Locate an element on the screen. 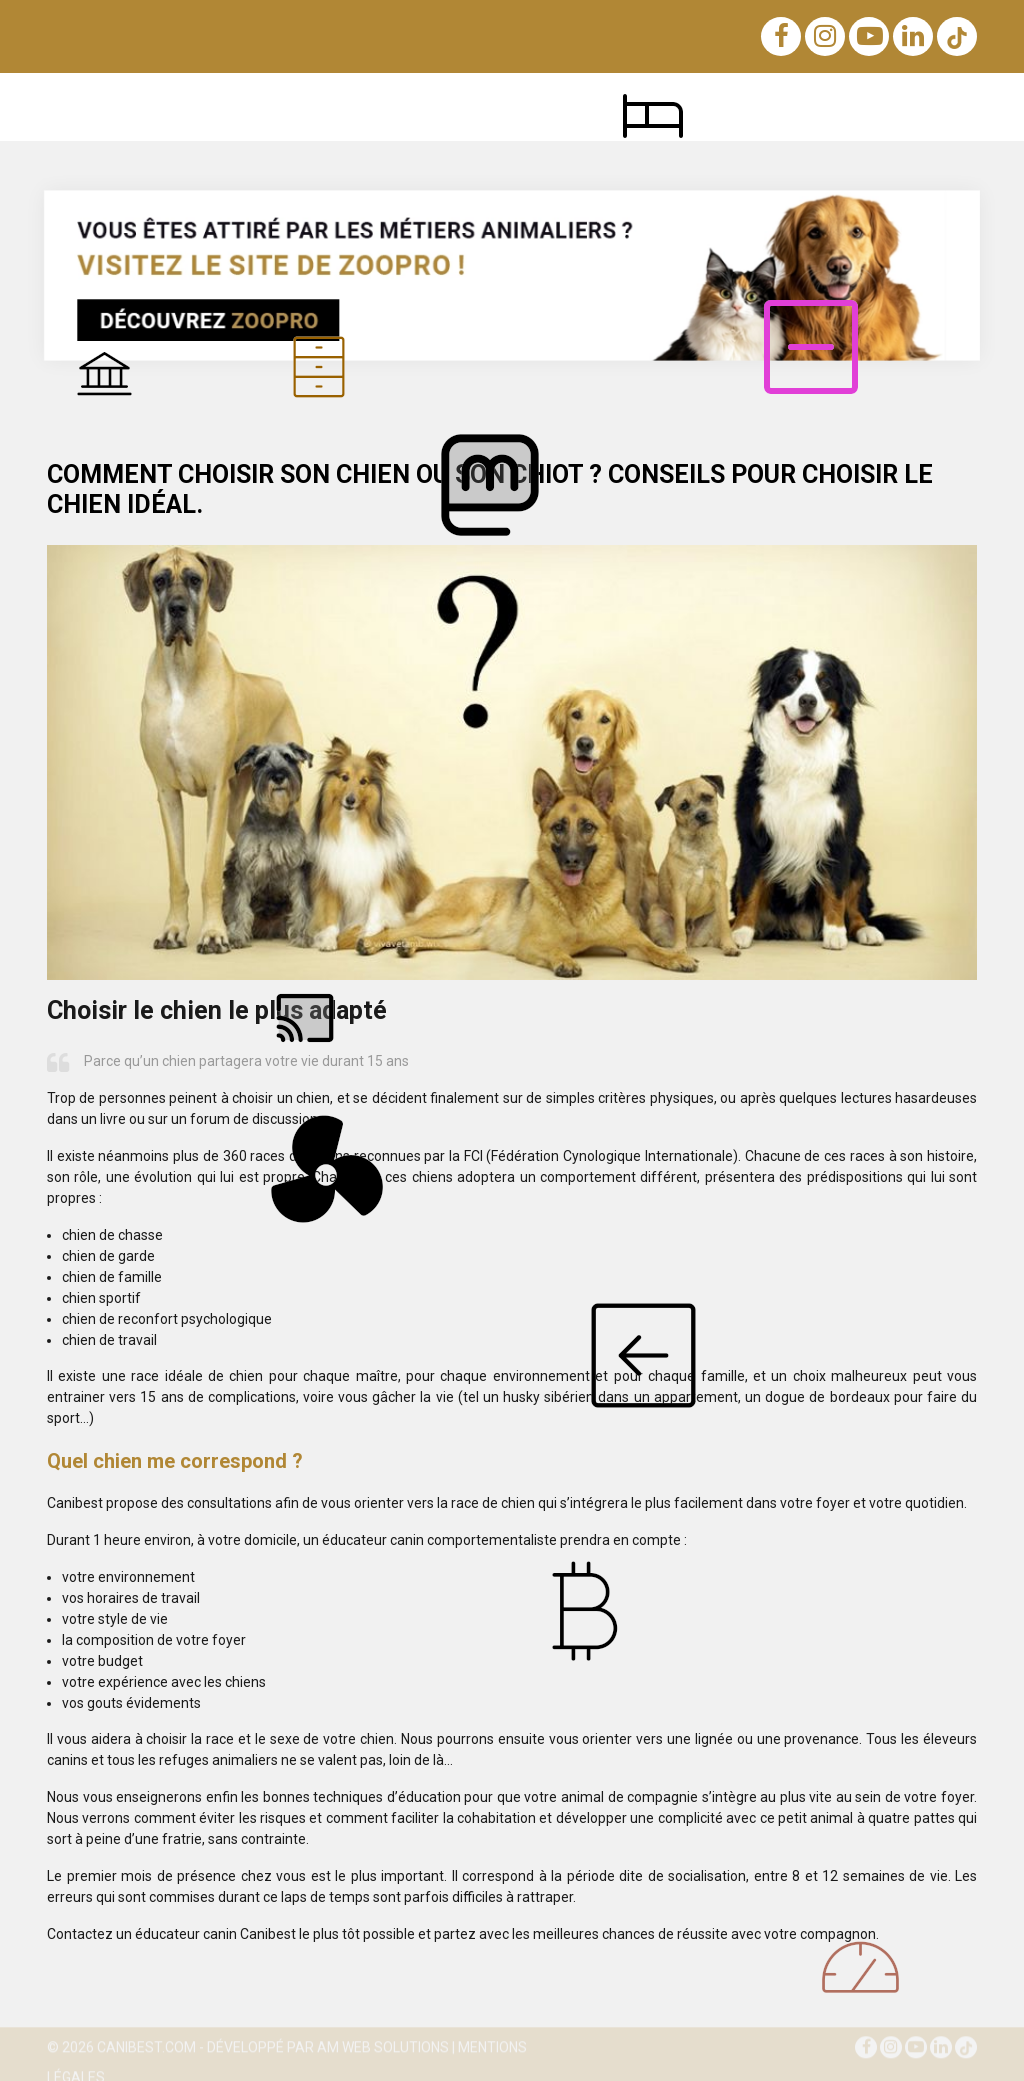 This screenshot has width=1024, height=2081. access banking or financial services is located at coordinates (104, 375).